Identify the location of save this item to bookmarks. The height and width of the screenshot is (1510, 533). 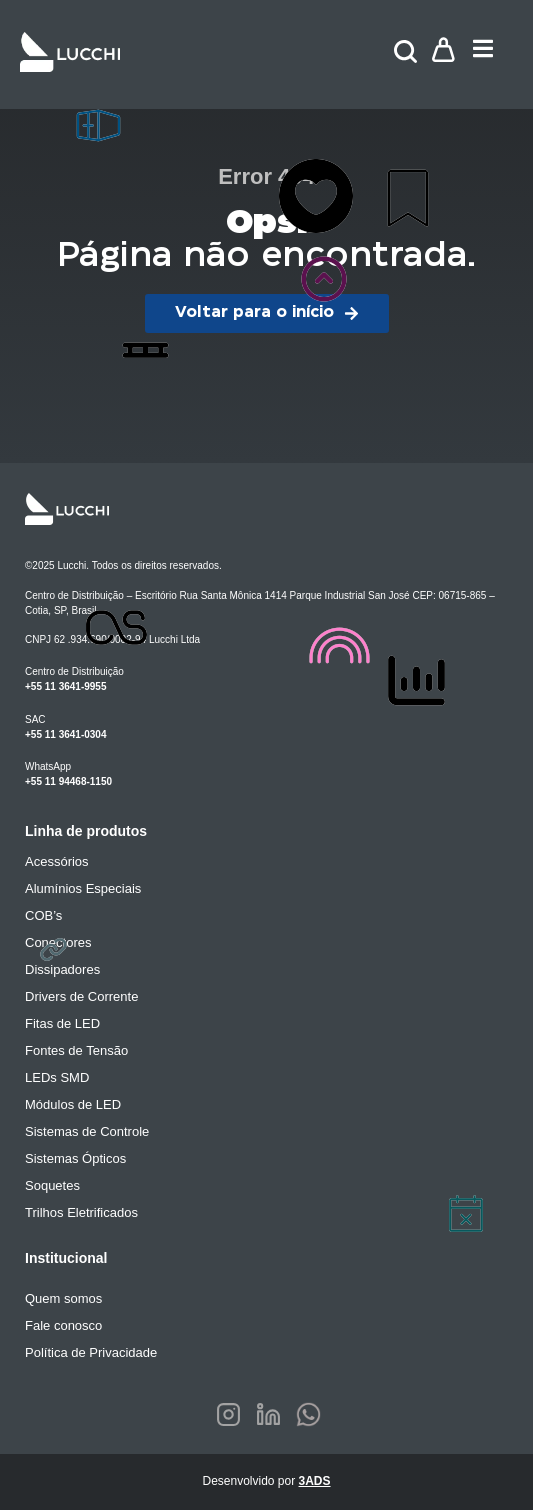
(408, 197).